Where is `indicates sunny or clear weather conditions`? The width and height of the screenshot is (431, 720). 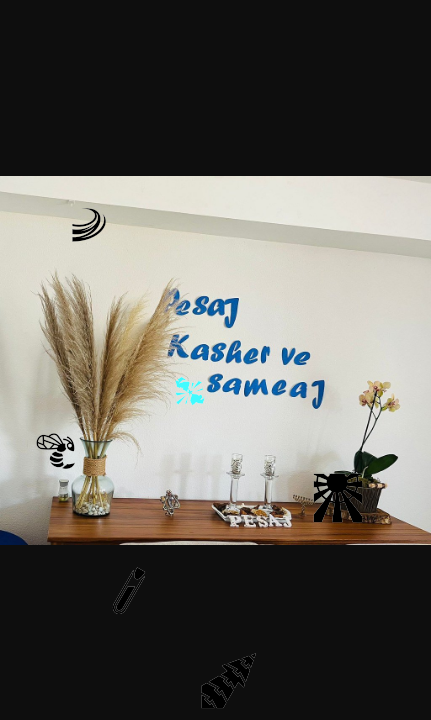 indicates sunny or clear weather conditions is located at coordinates (338, 498).